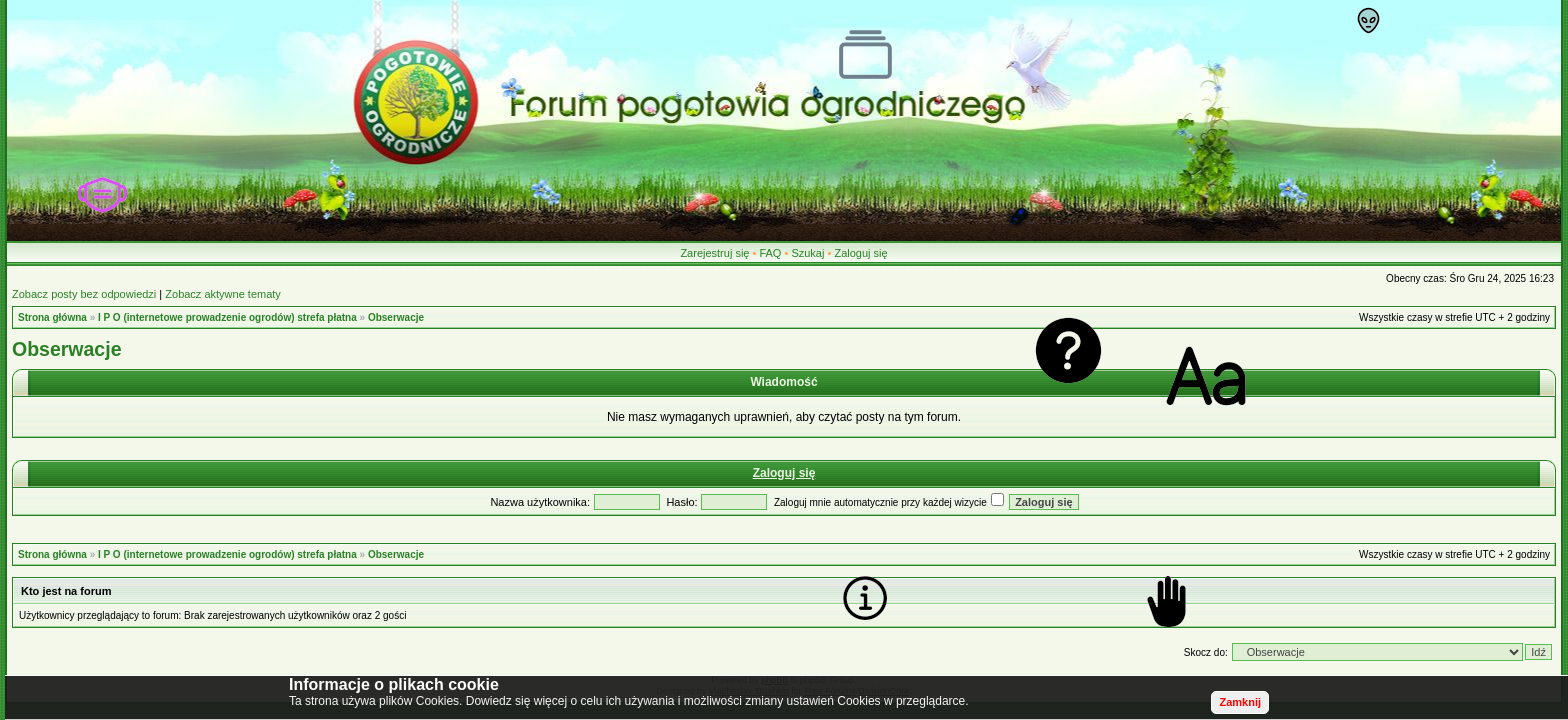 This screenshot has width=1568, height=720. What do you see at coordinates (865, 54) in the screenshot?
I see `view photo albums` at bounding box center [865, 54].